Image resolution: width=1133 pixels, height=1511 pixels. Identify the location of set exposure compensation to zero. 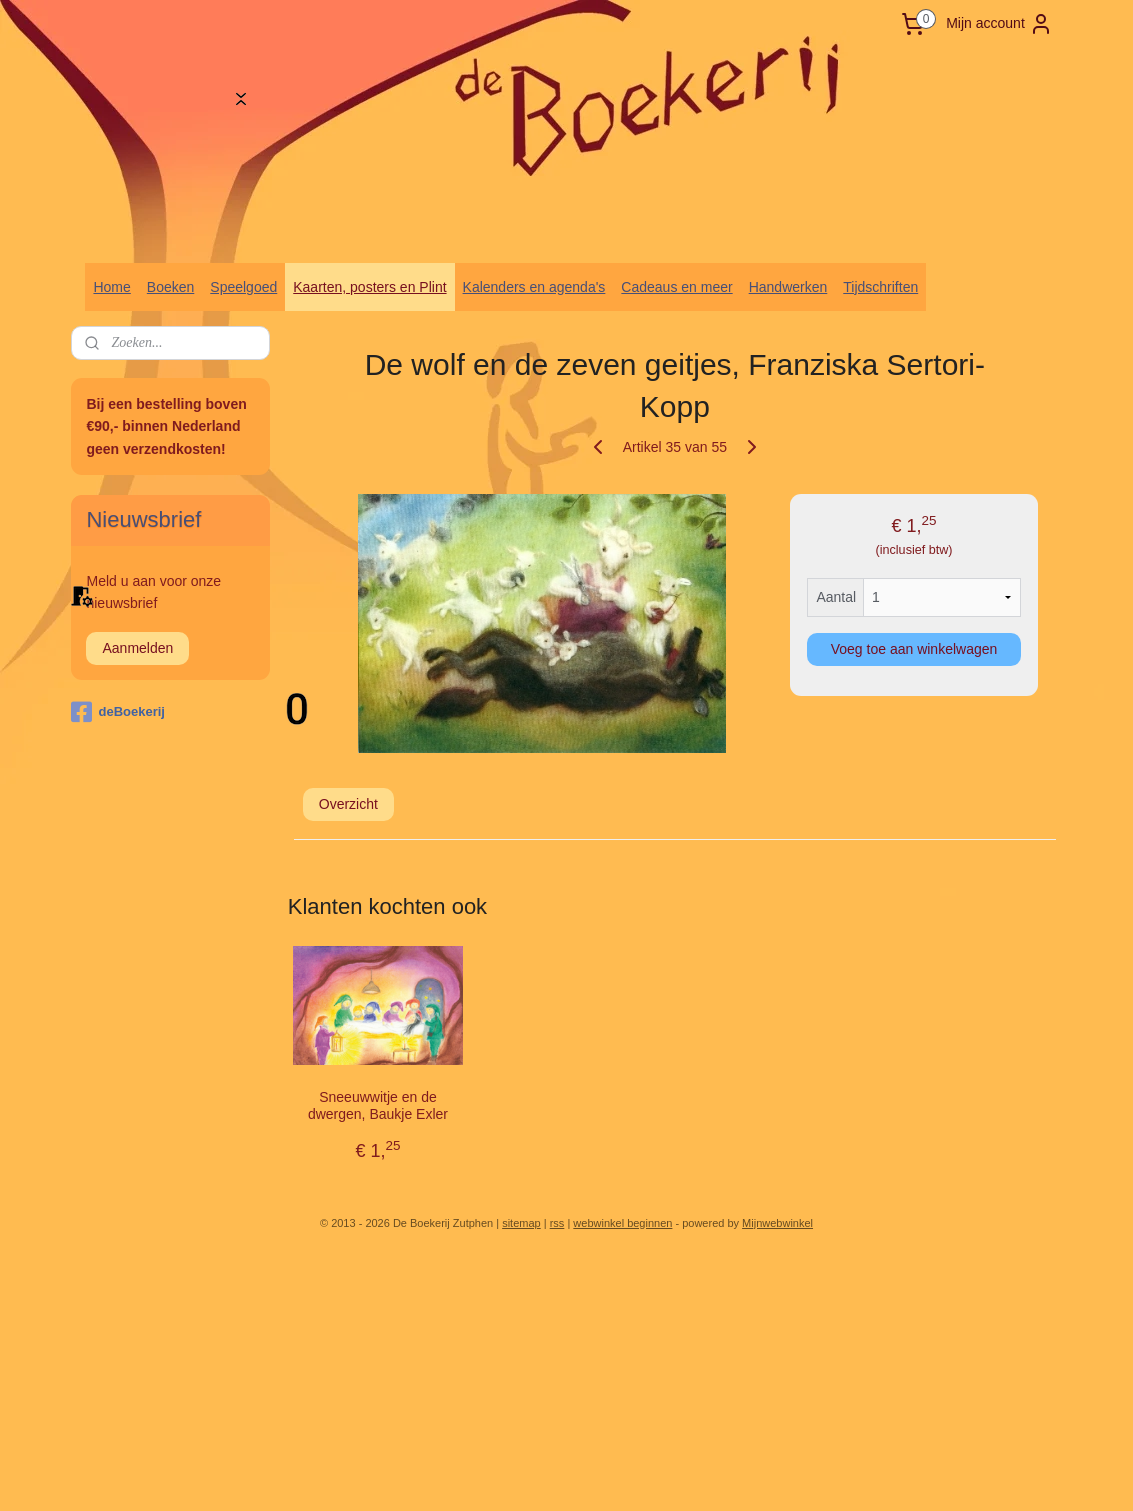
(297, 710).